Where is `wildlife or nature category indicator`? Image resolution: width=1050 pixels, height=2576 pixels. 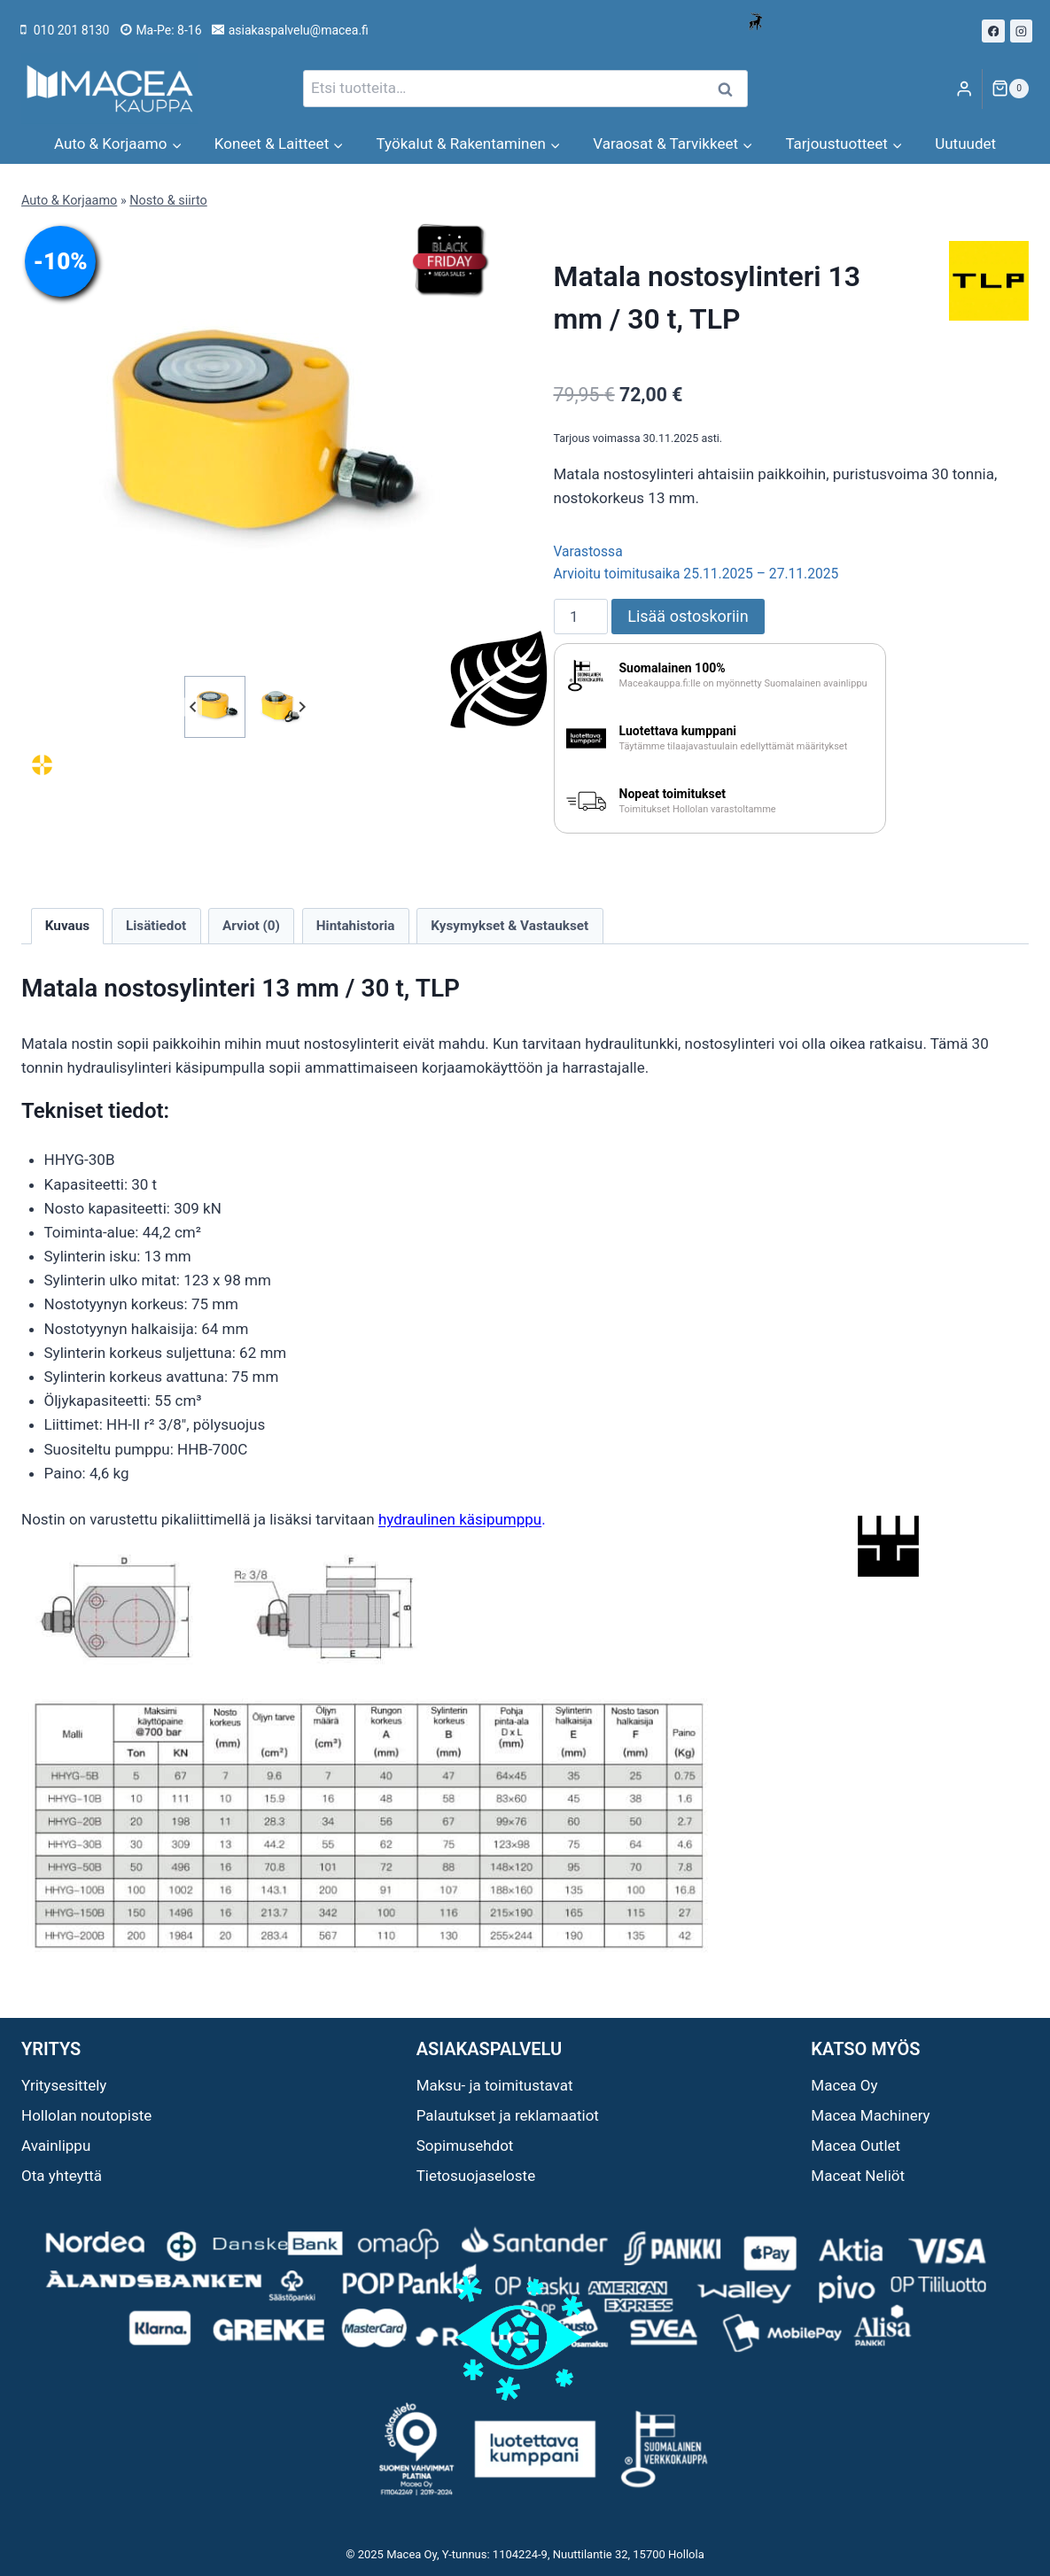 wildlife or nature category indicator is located at coordinates (756, 21).